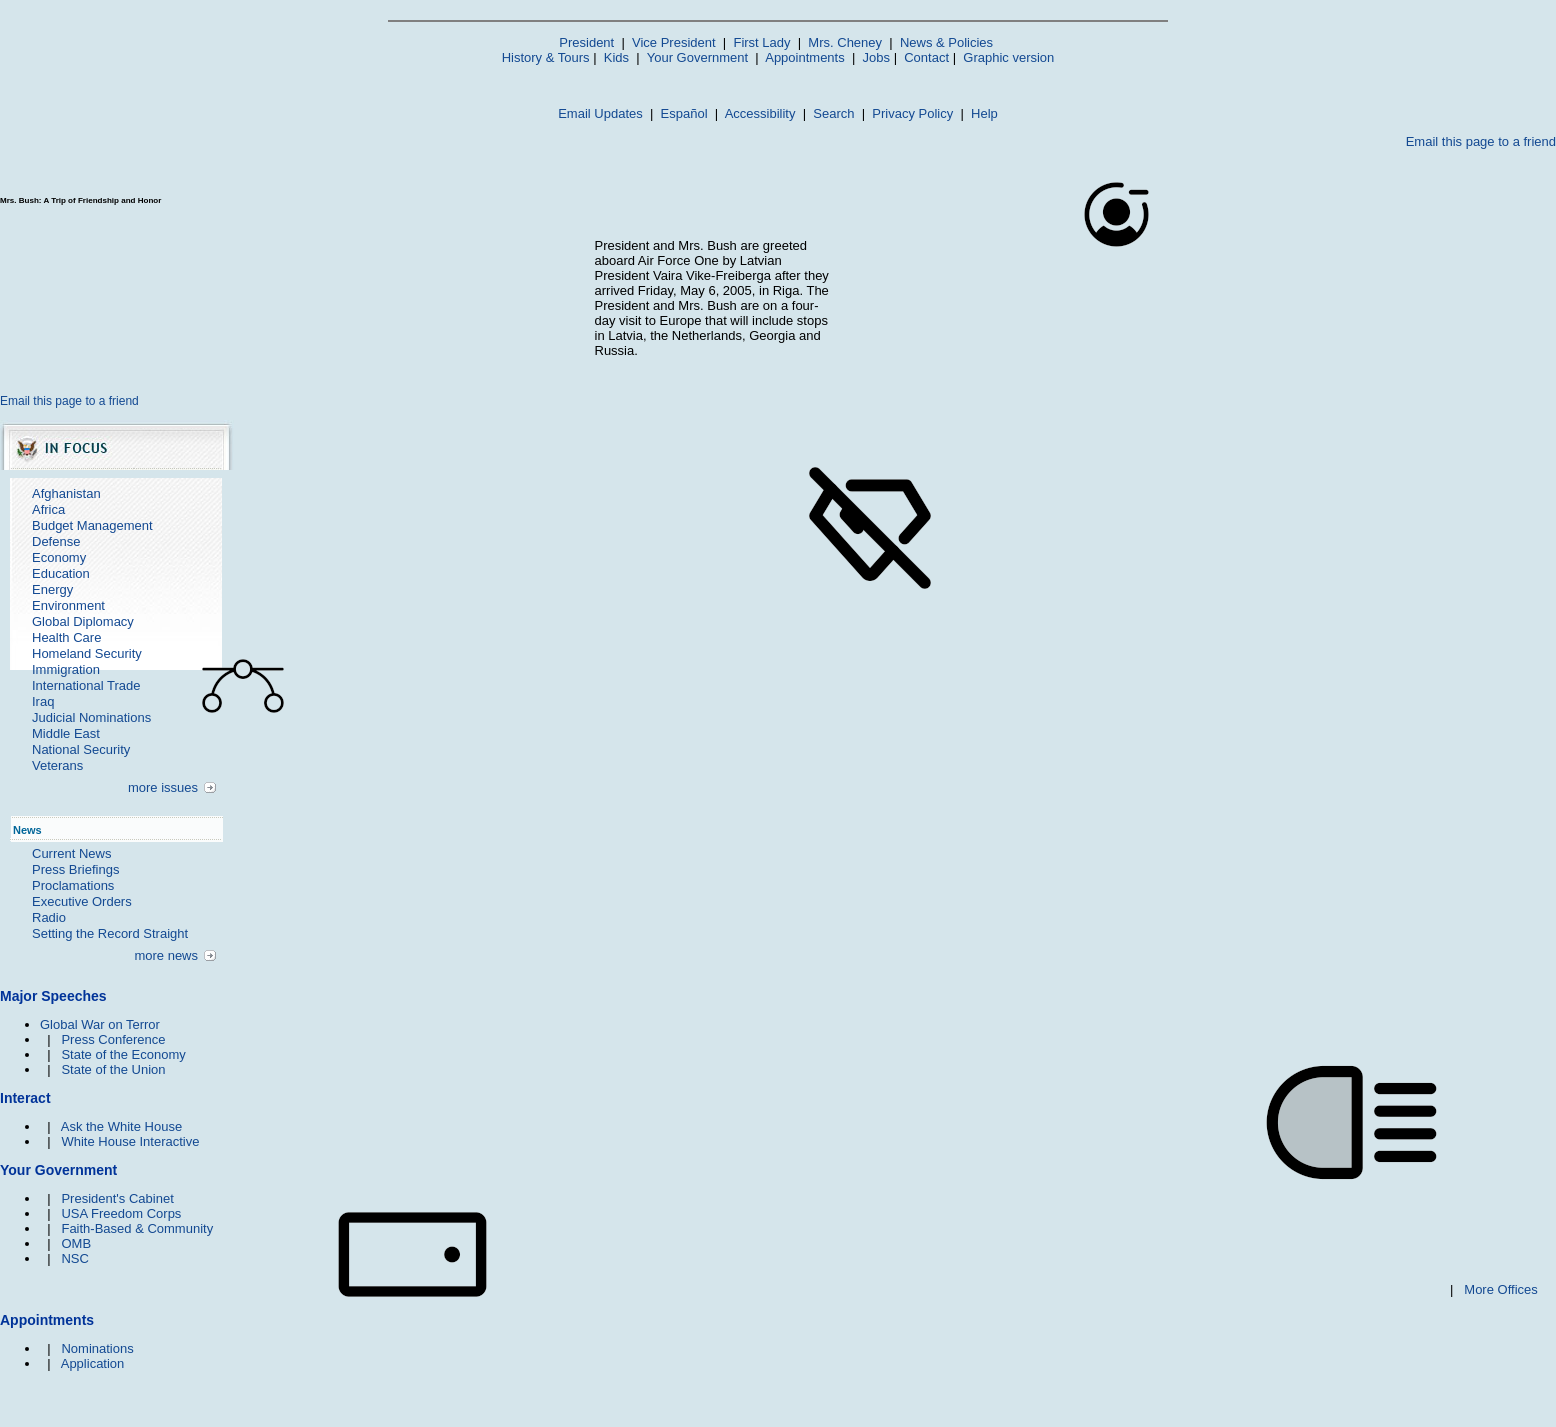 Image resolution: width=1556 pixels, height=1427 pixels. What do you see at coordinates (1116, 214) in the screenshot?
I see `remove a user from your contacts` at bounding box center [1116, 214].